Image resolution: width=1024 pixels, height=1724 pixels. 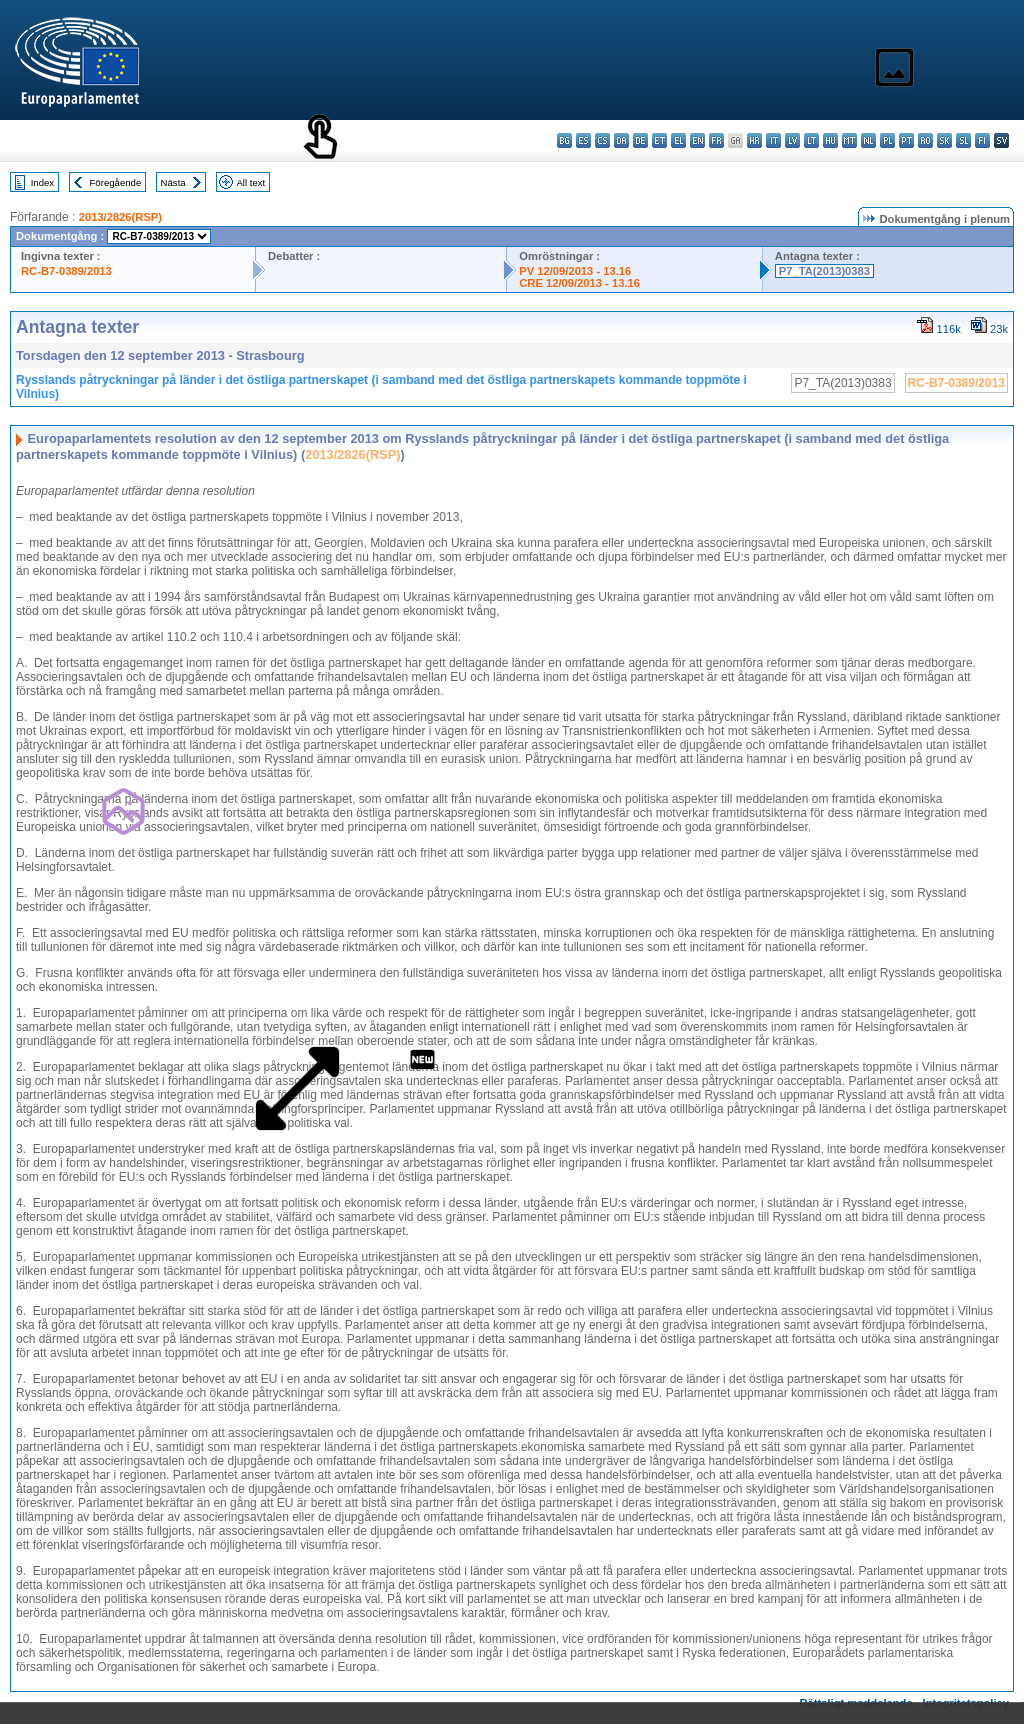 I want to click on view photos in hexagonal frame, so click(x=123, y=811).